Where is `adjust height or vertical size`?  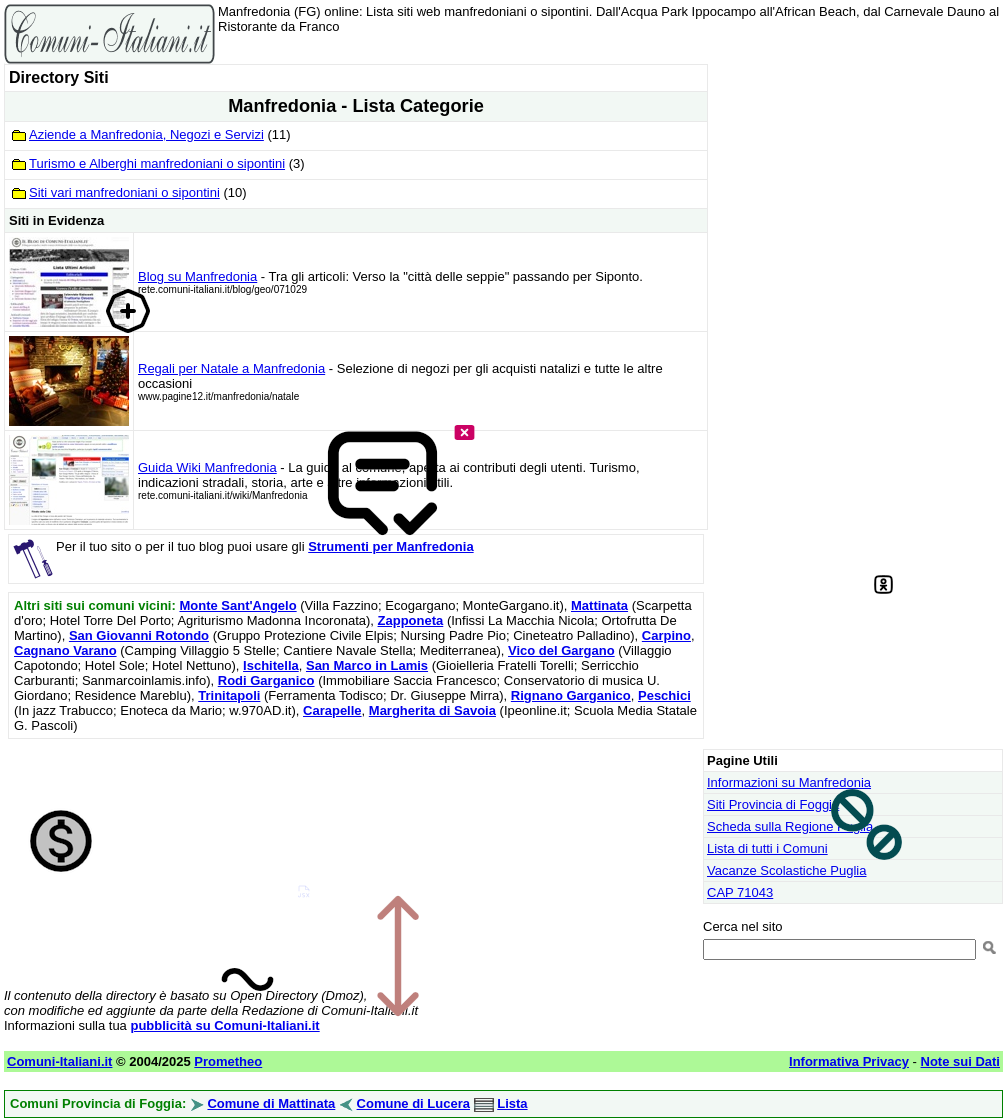
adjust height or vertical size is located at coordinates (398, 956).